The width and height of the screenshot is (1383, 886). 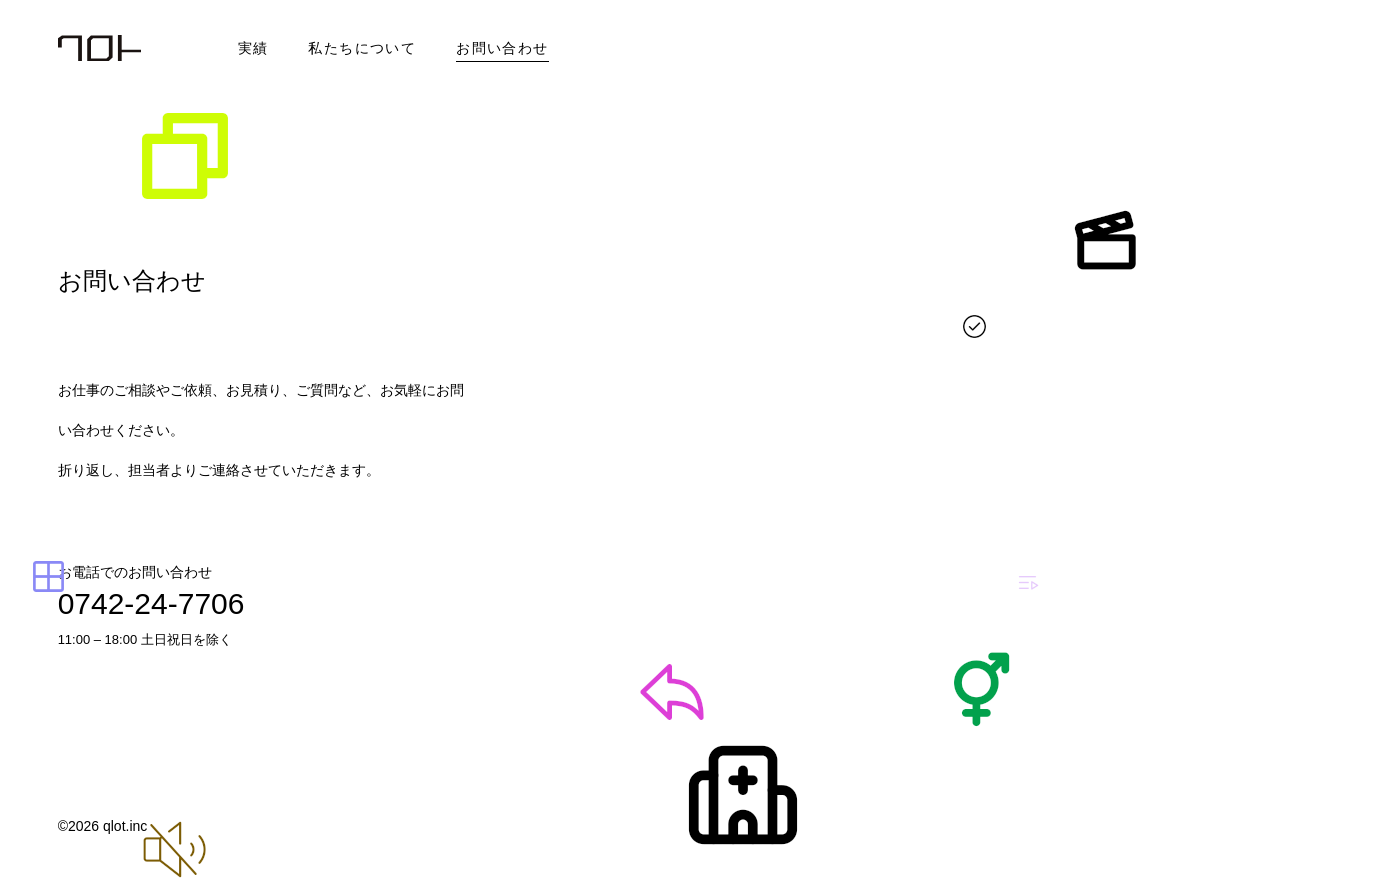 I want to click on indicates successful completion of an action, so click(x=974, y=326).